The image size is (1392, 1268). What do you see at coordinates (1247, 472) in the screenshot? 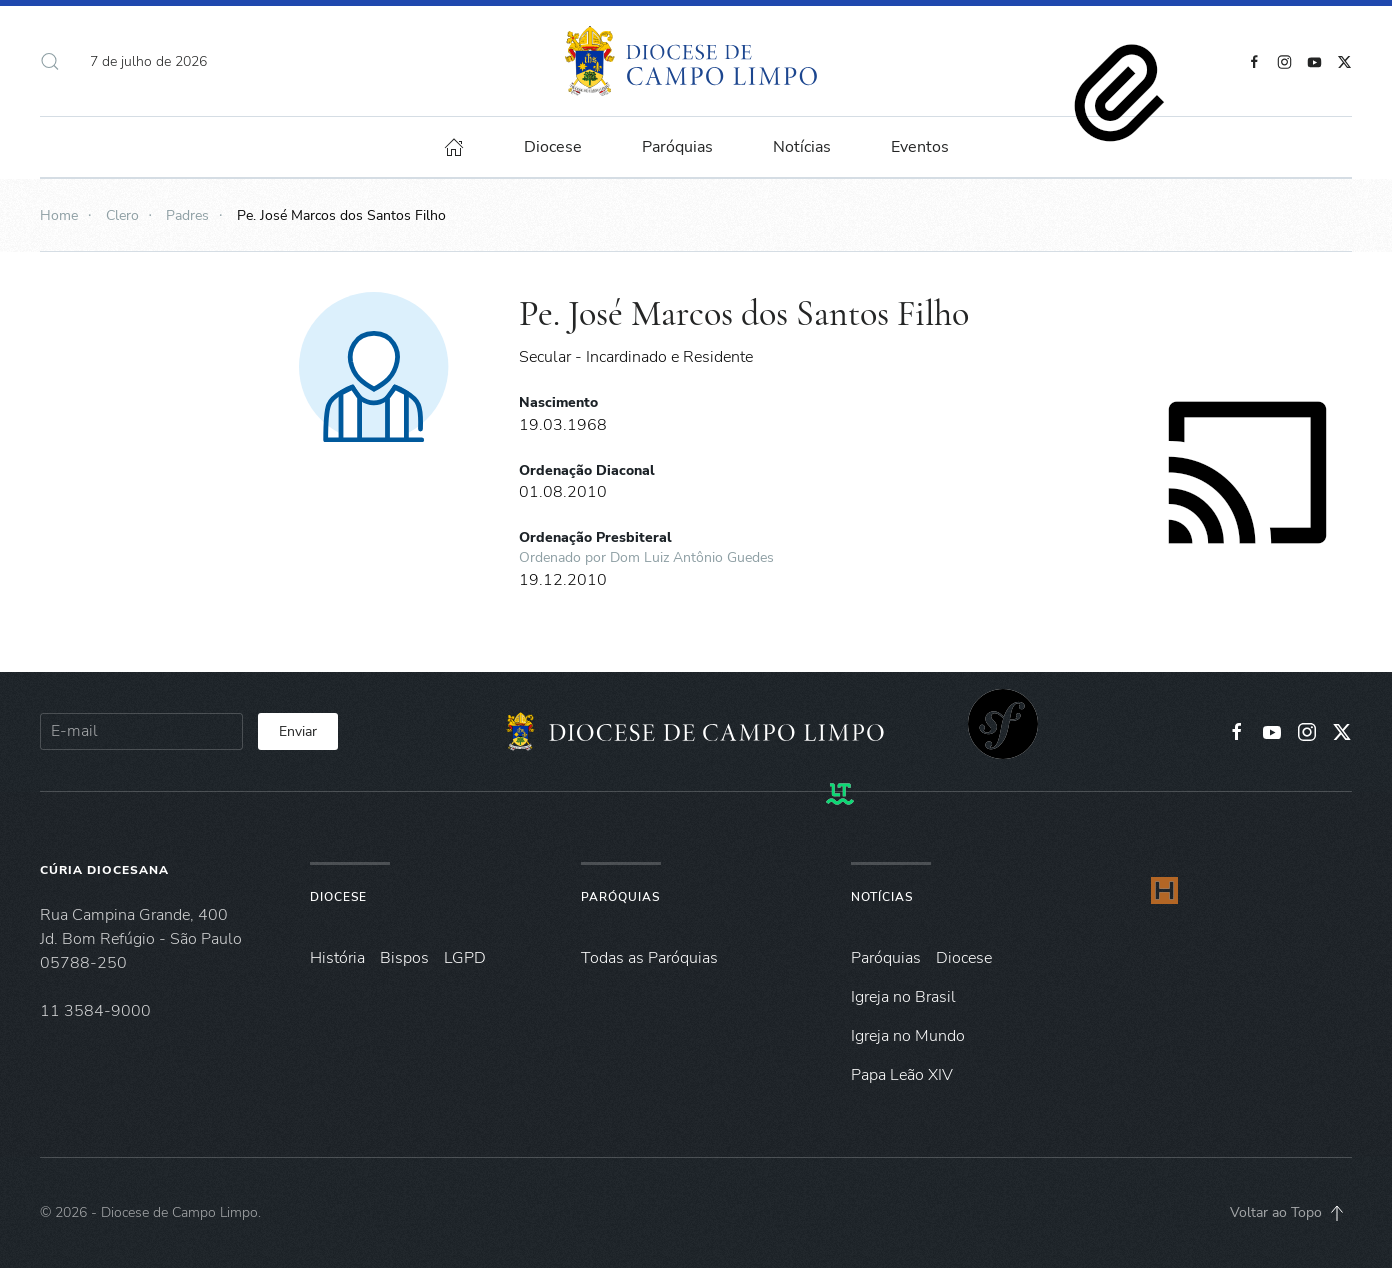
I see `cast media to a nearby device` at bounding box center [1247, 472].